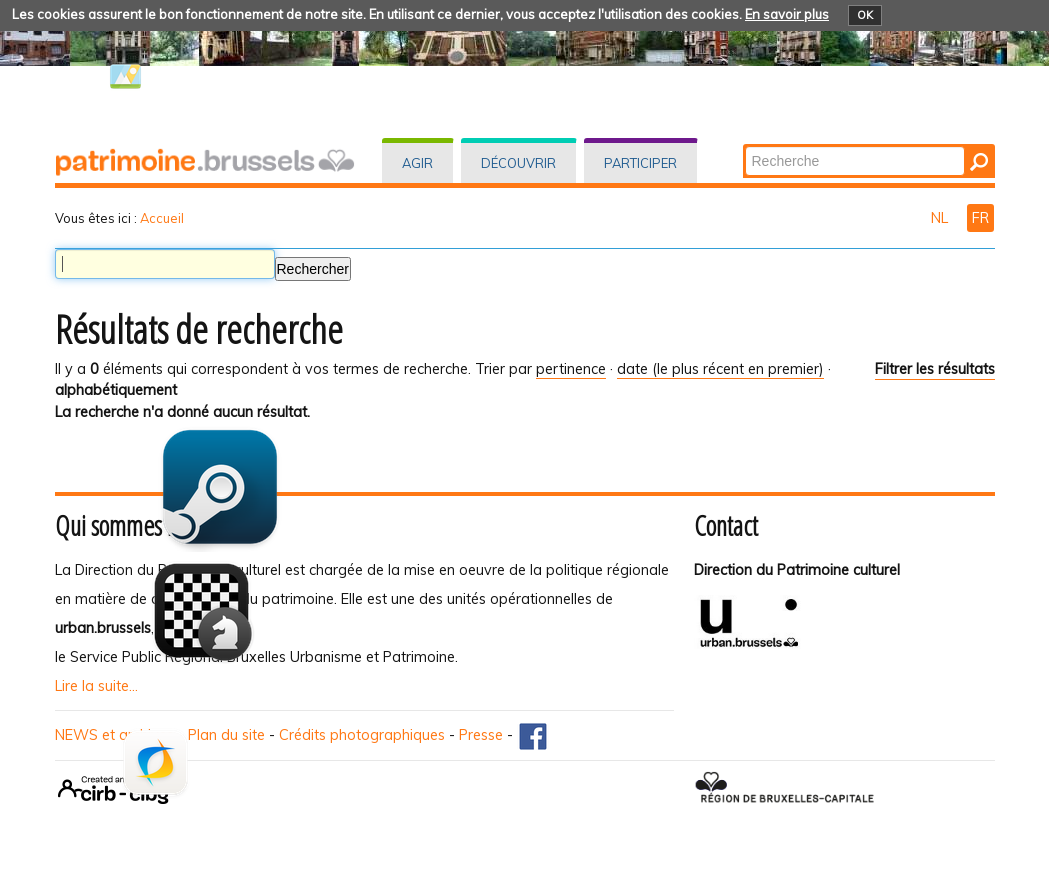 The height and width of the screenshot is (896, 1049). What do you see at coordinates (125, 76) in the screenshot?
I see `open the photos app` at bounding box center [125, 76].